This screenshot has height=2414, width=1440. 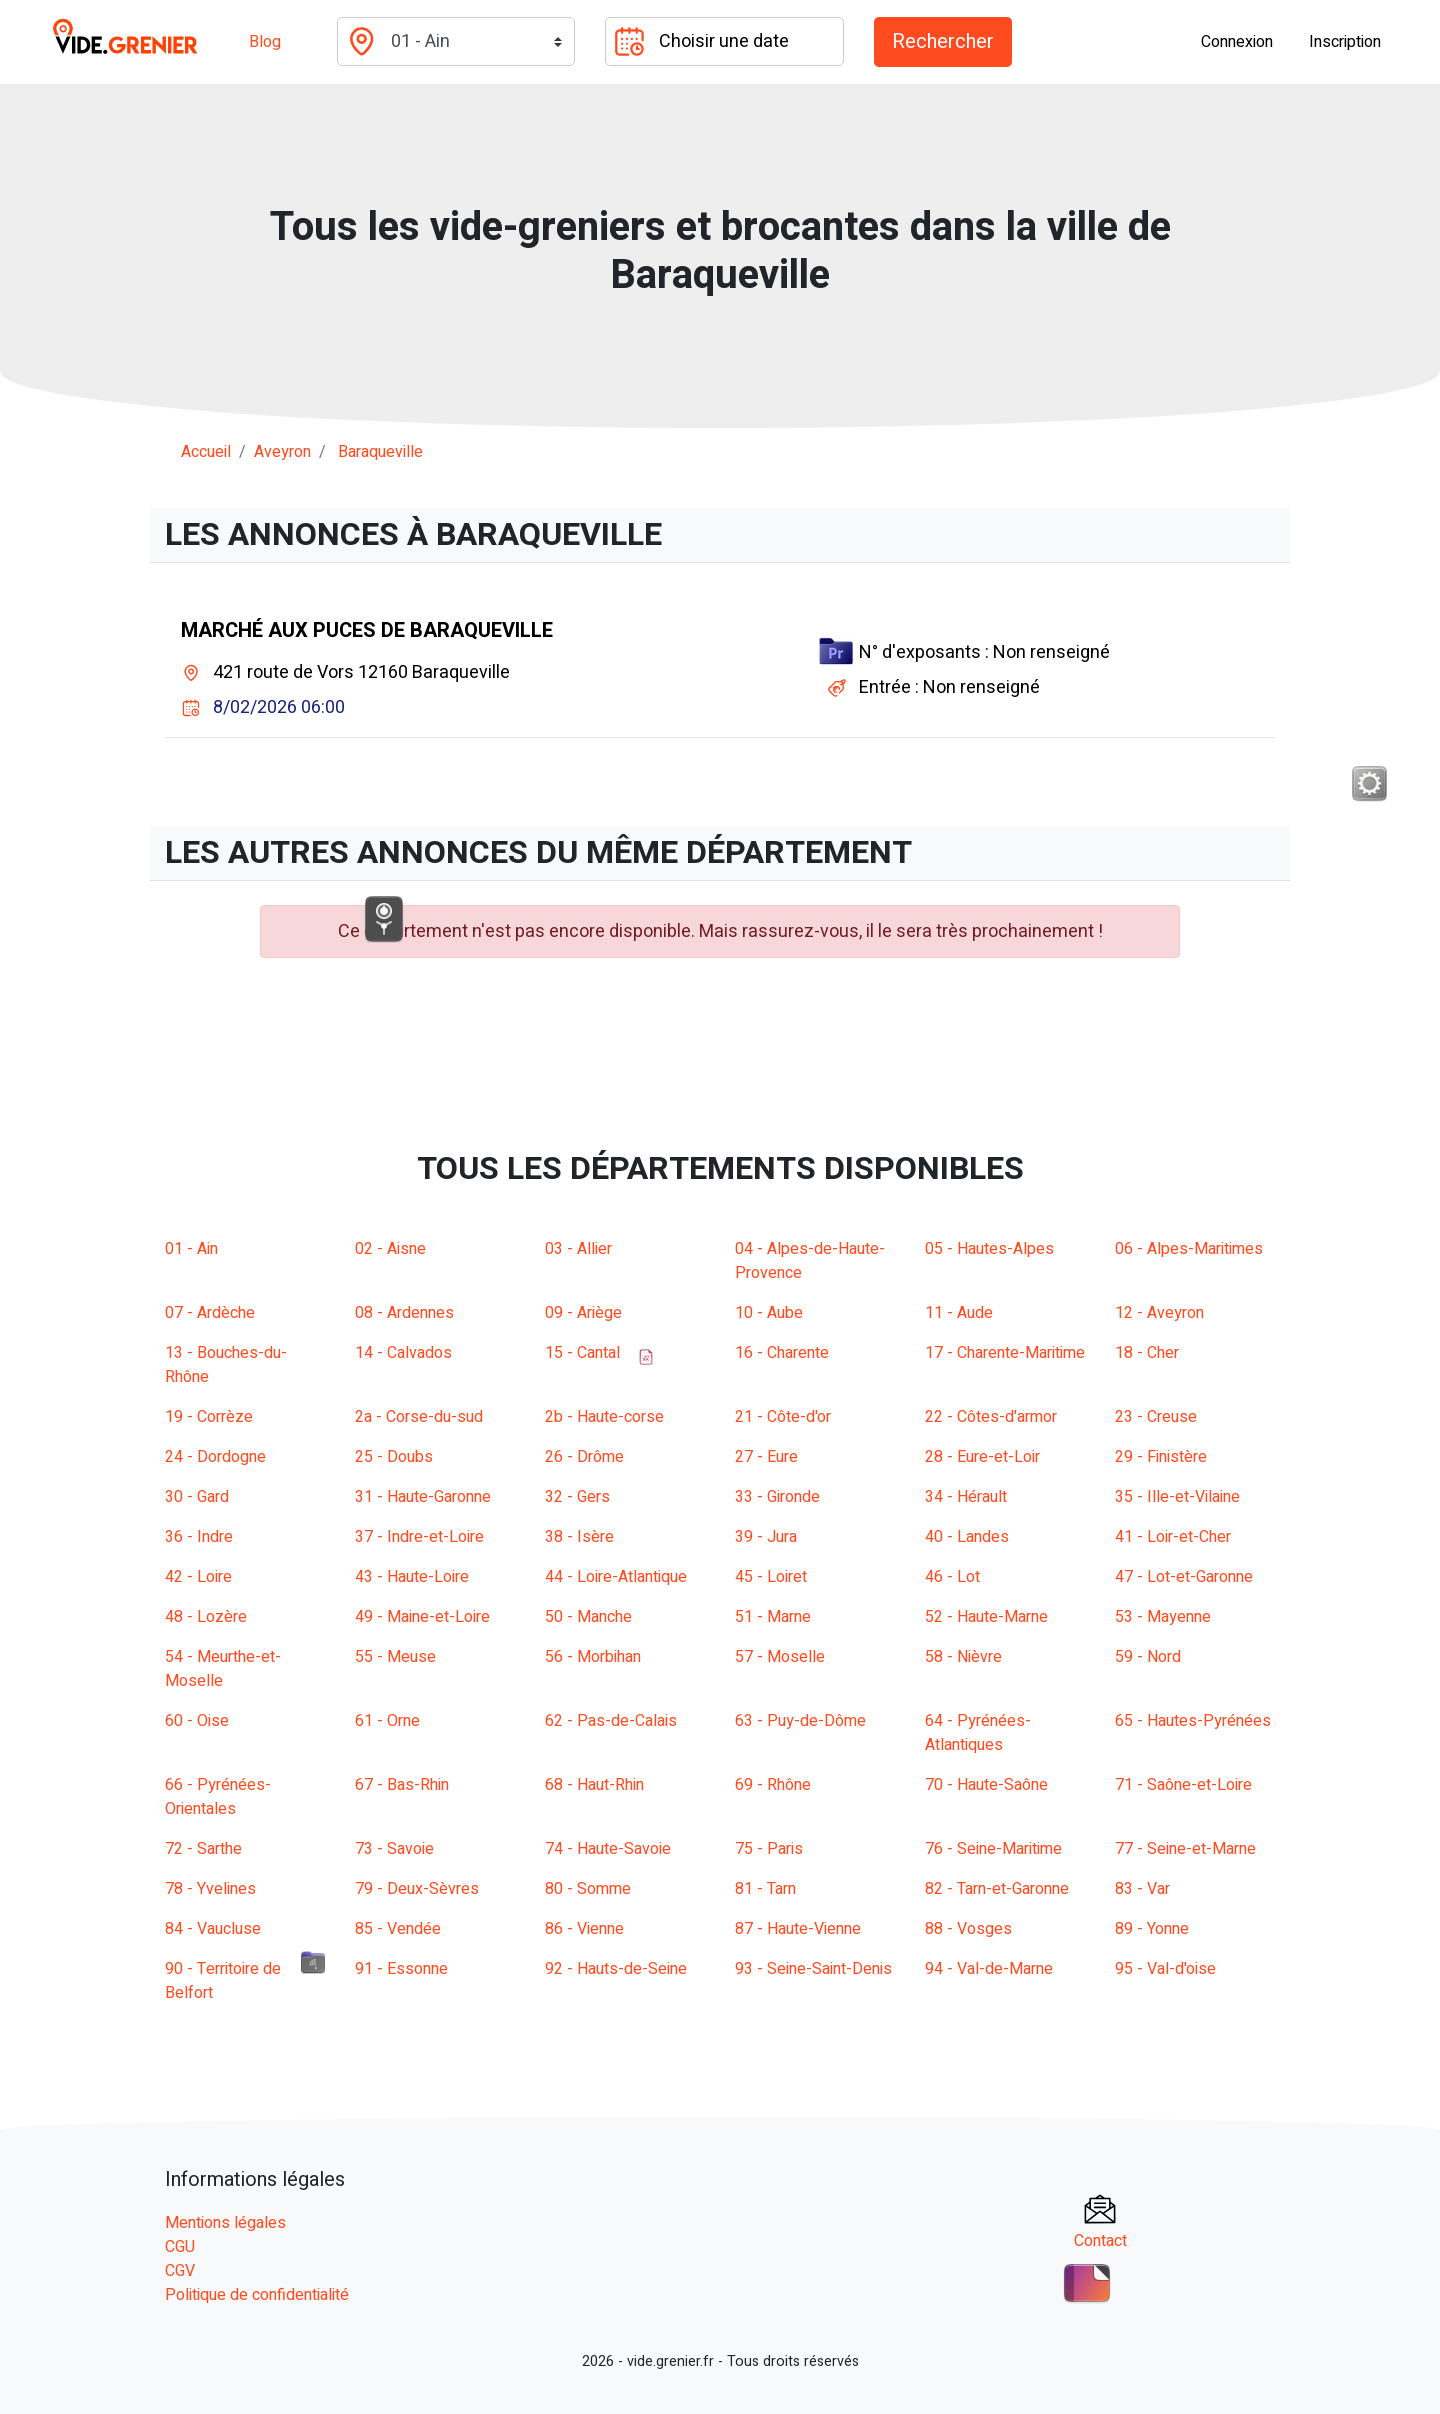 What do you see at coordinates (836, 652) in the screenshot?
I see `open folder containing adobe premiere project files` at bounding box center [836, 652].